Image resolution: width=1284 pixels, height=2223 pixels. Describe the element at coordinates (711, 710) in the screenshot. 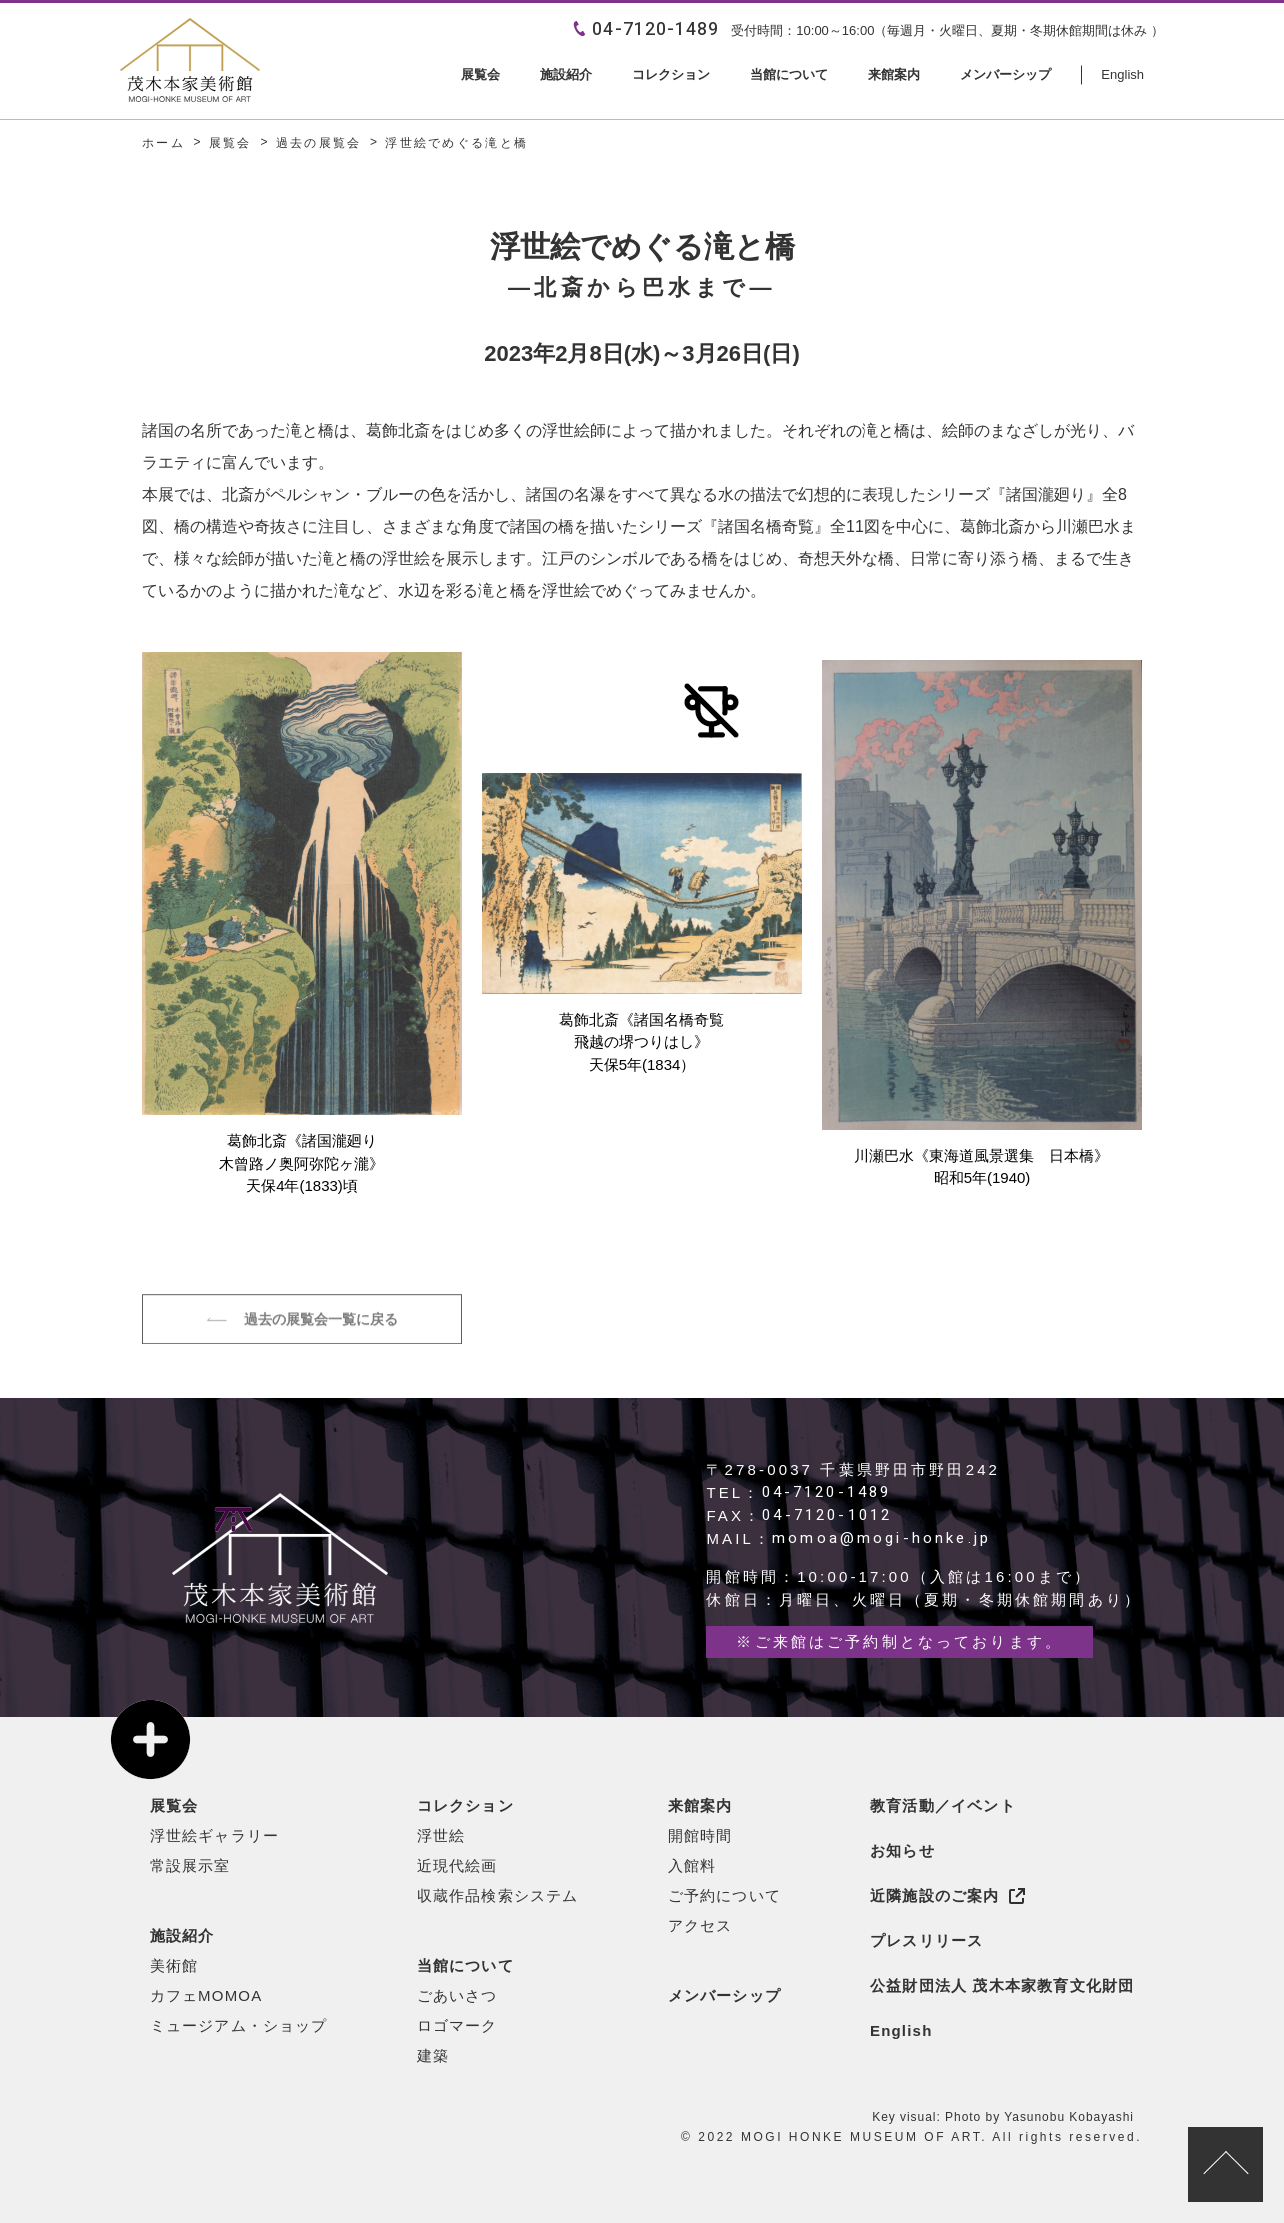

I see `achievements or awards are disabled` at that location.